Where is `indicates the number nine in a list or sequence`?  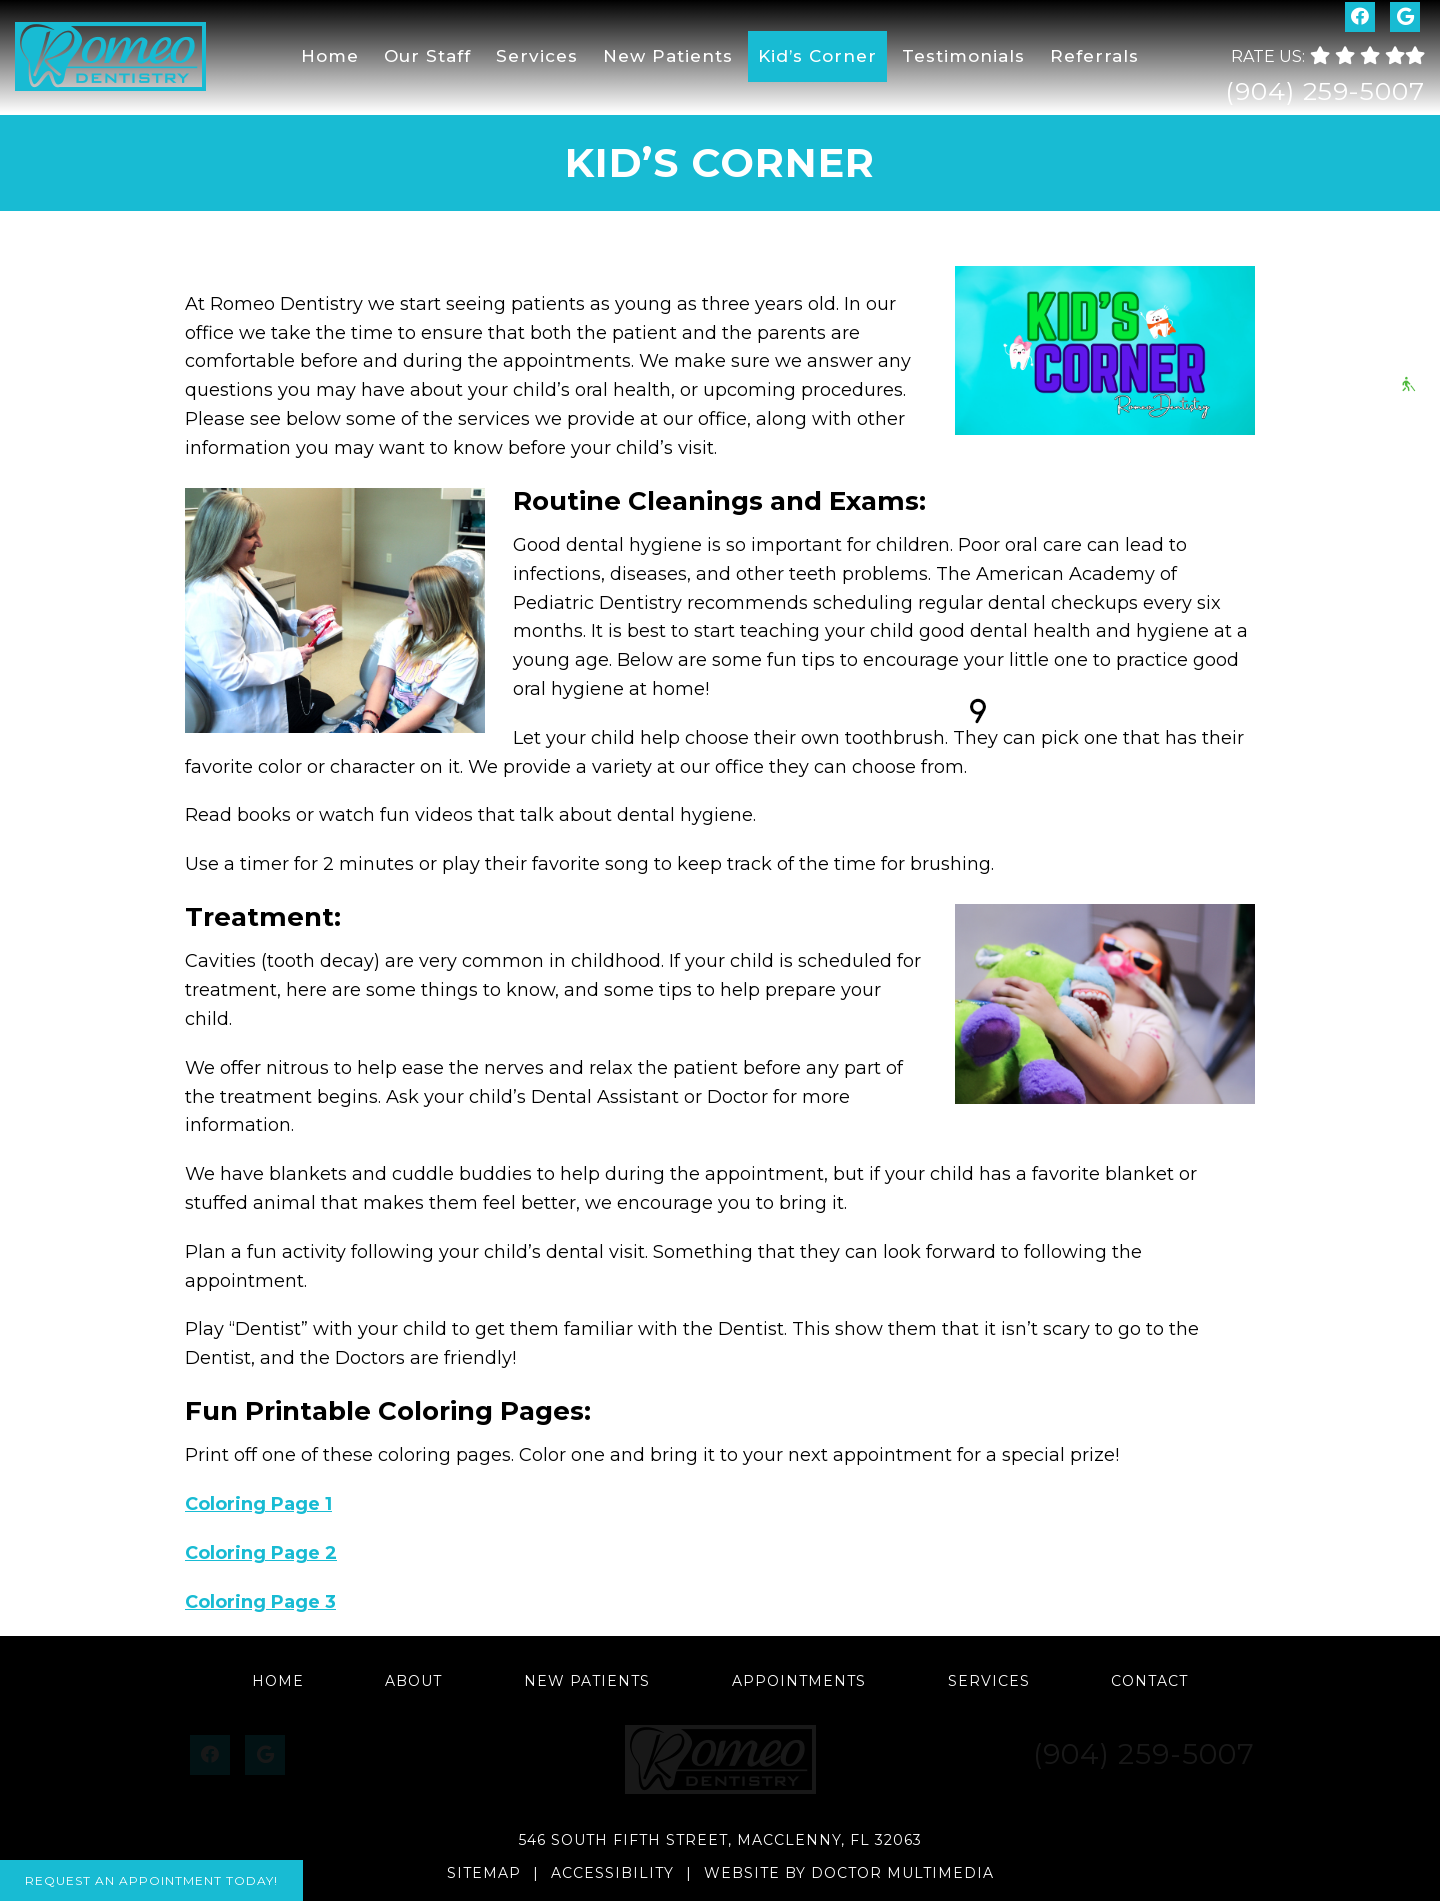 indicates the number nine in a list or sequence is located at coordinates (978, 711).